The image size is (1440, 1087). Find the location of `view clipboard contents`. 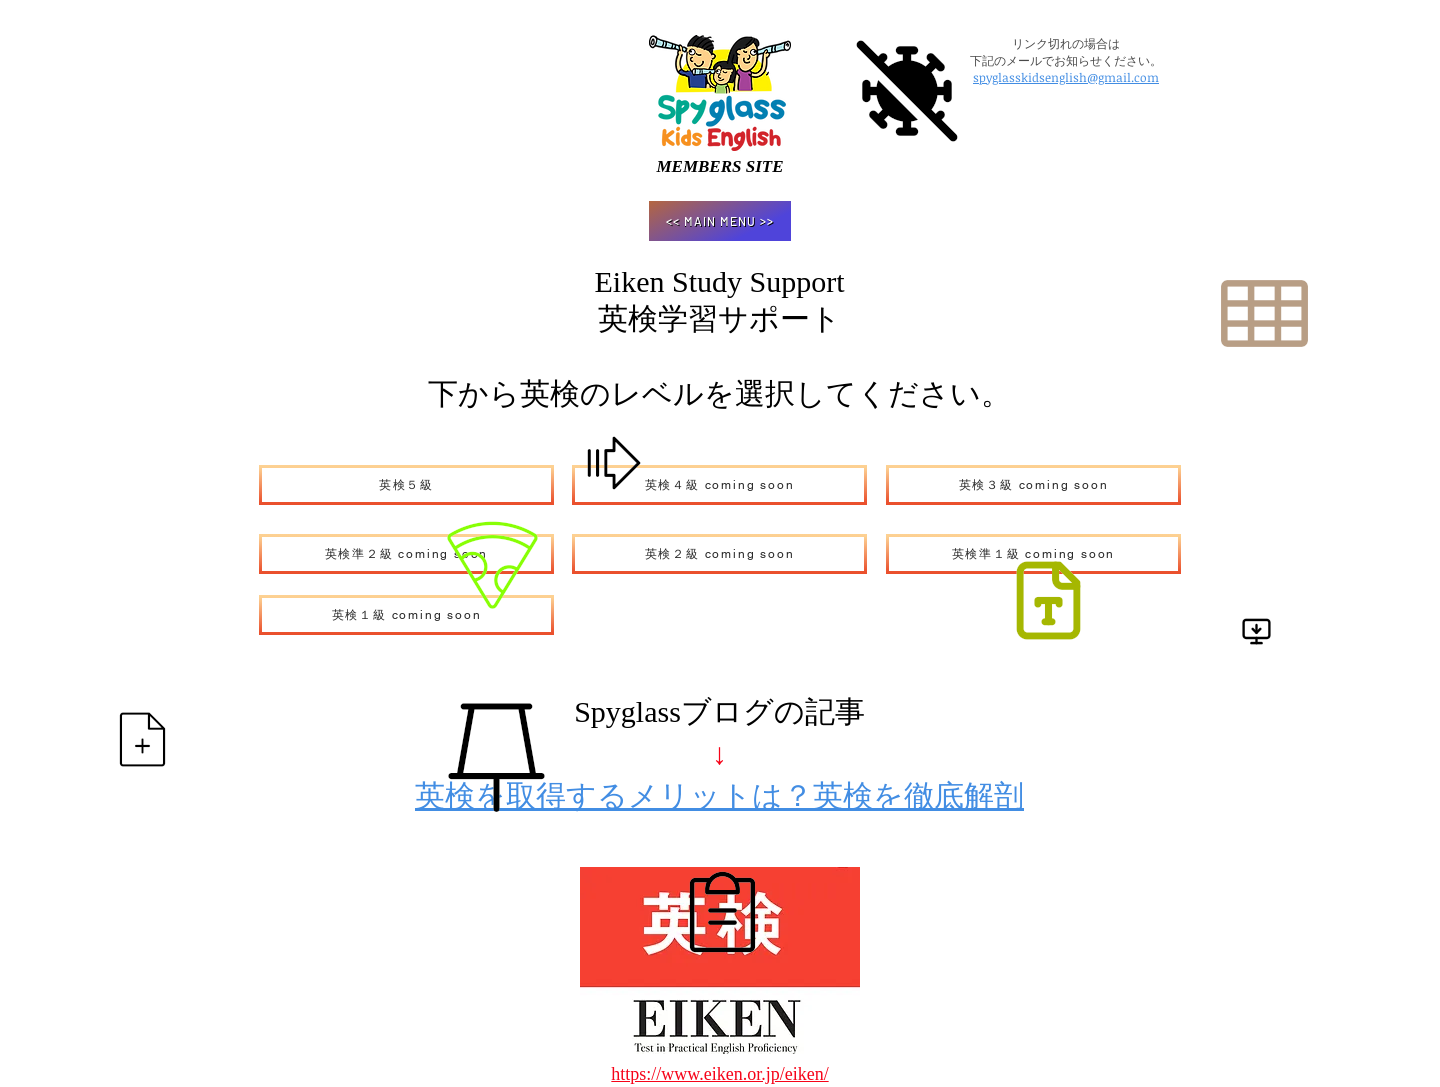

view clipboard contents is located at coordinates (722, 913).